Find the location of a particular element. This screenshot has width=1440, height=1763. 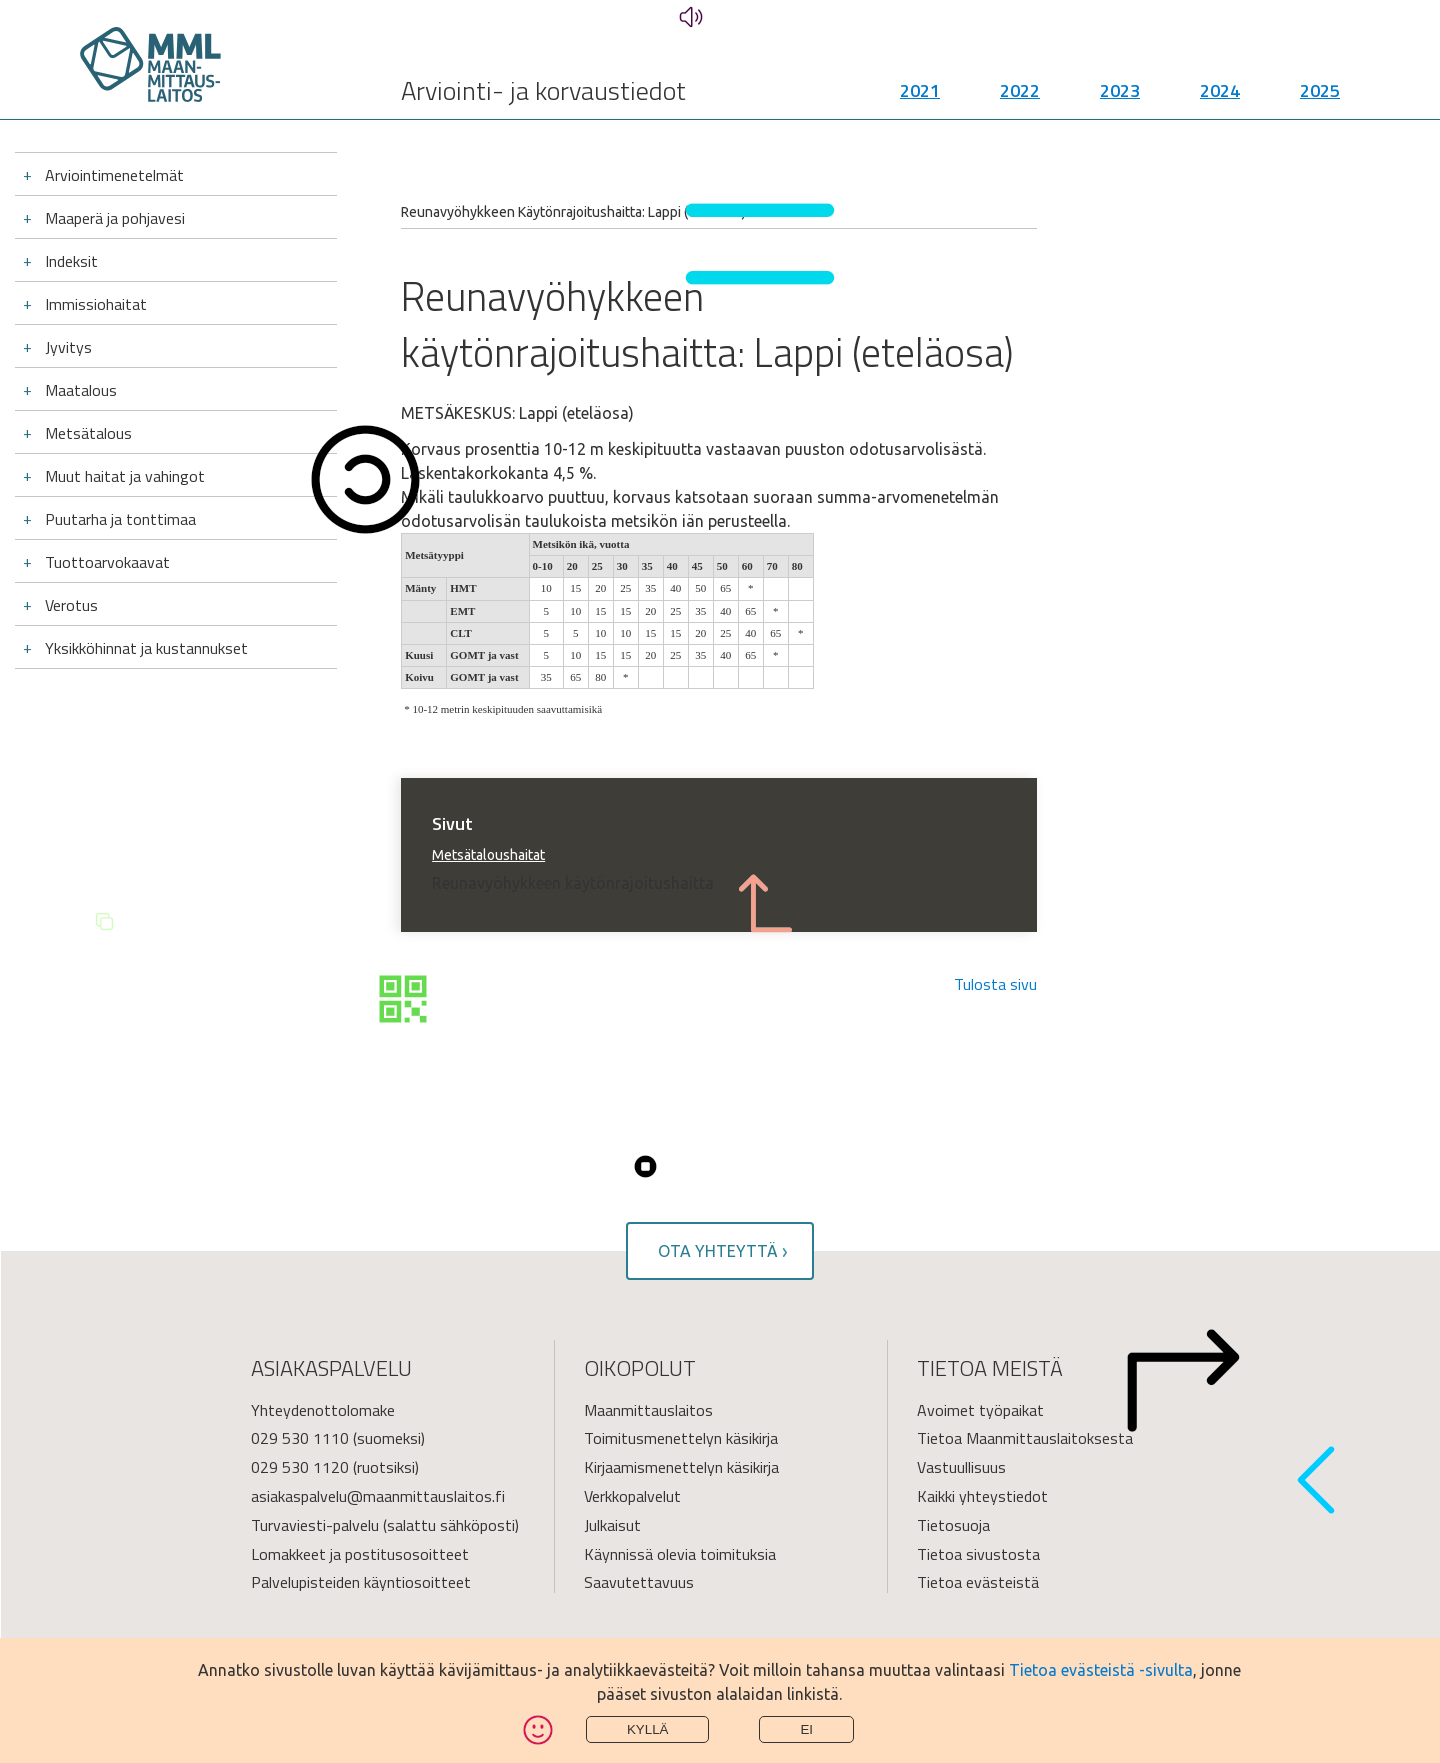

add an emoji or reaction is located at coordinates (538, 1730).